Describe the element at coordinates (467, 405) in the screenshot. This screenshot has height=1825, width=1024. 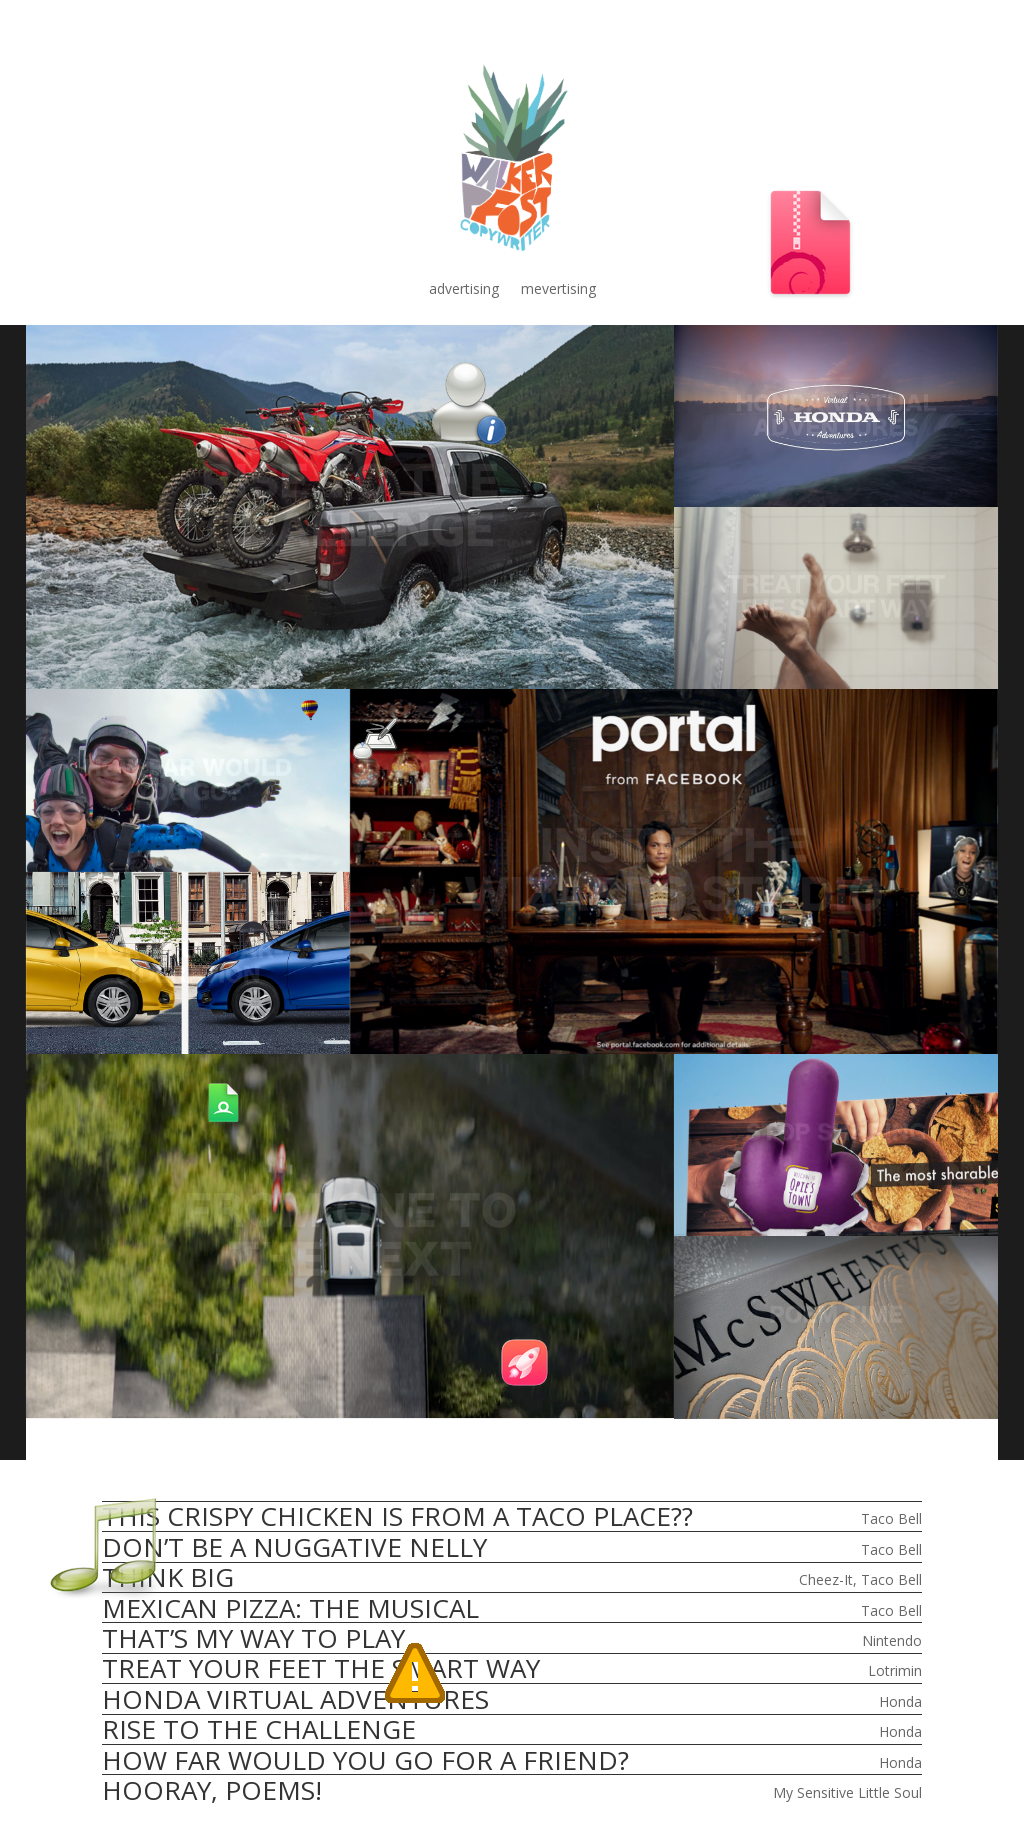
I see `view user profile information` at that location.